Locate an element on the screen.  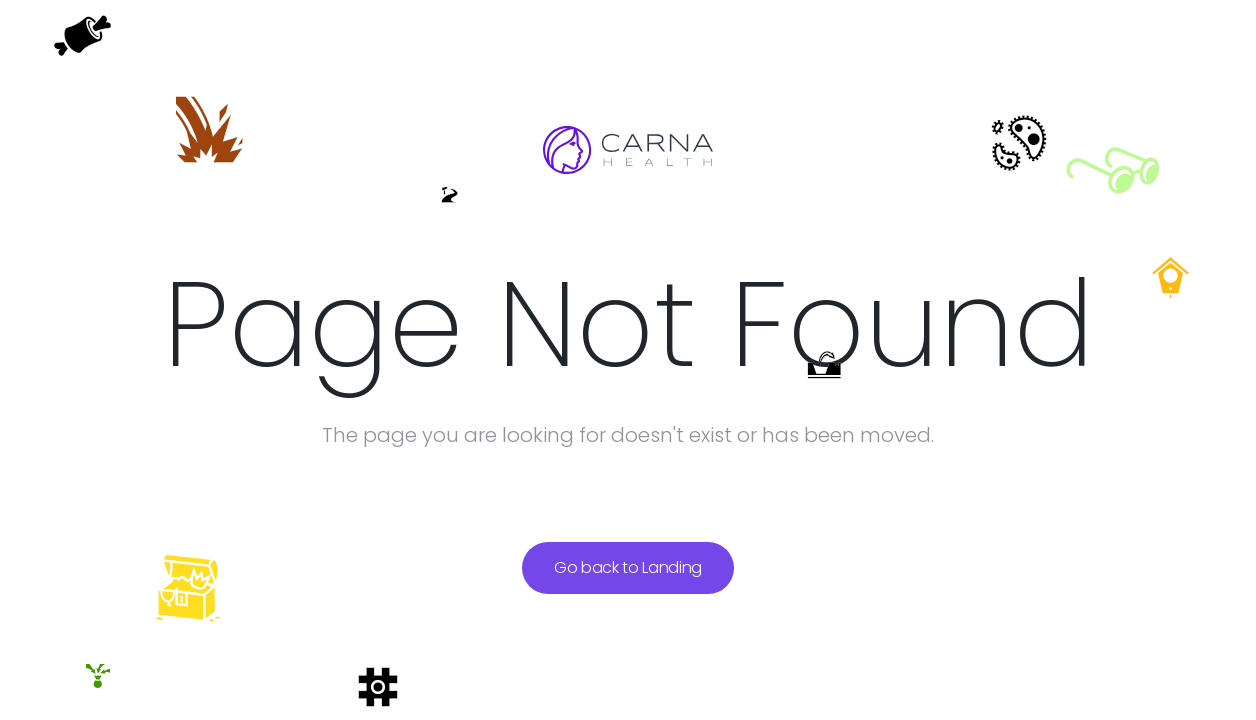
indicates fall damage or impact event is located at coordinates (209, 130).